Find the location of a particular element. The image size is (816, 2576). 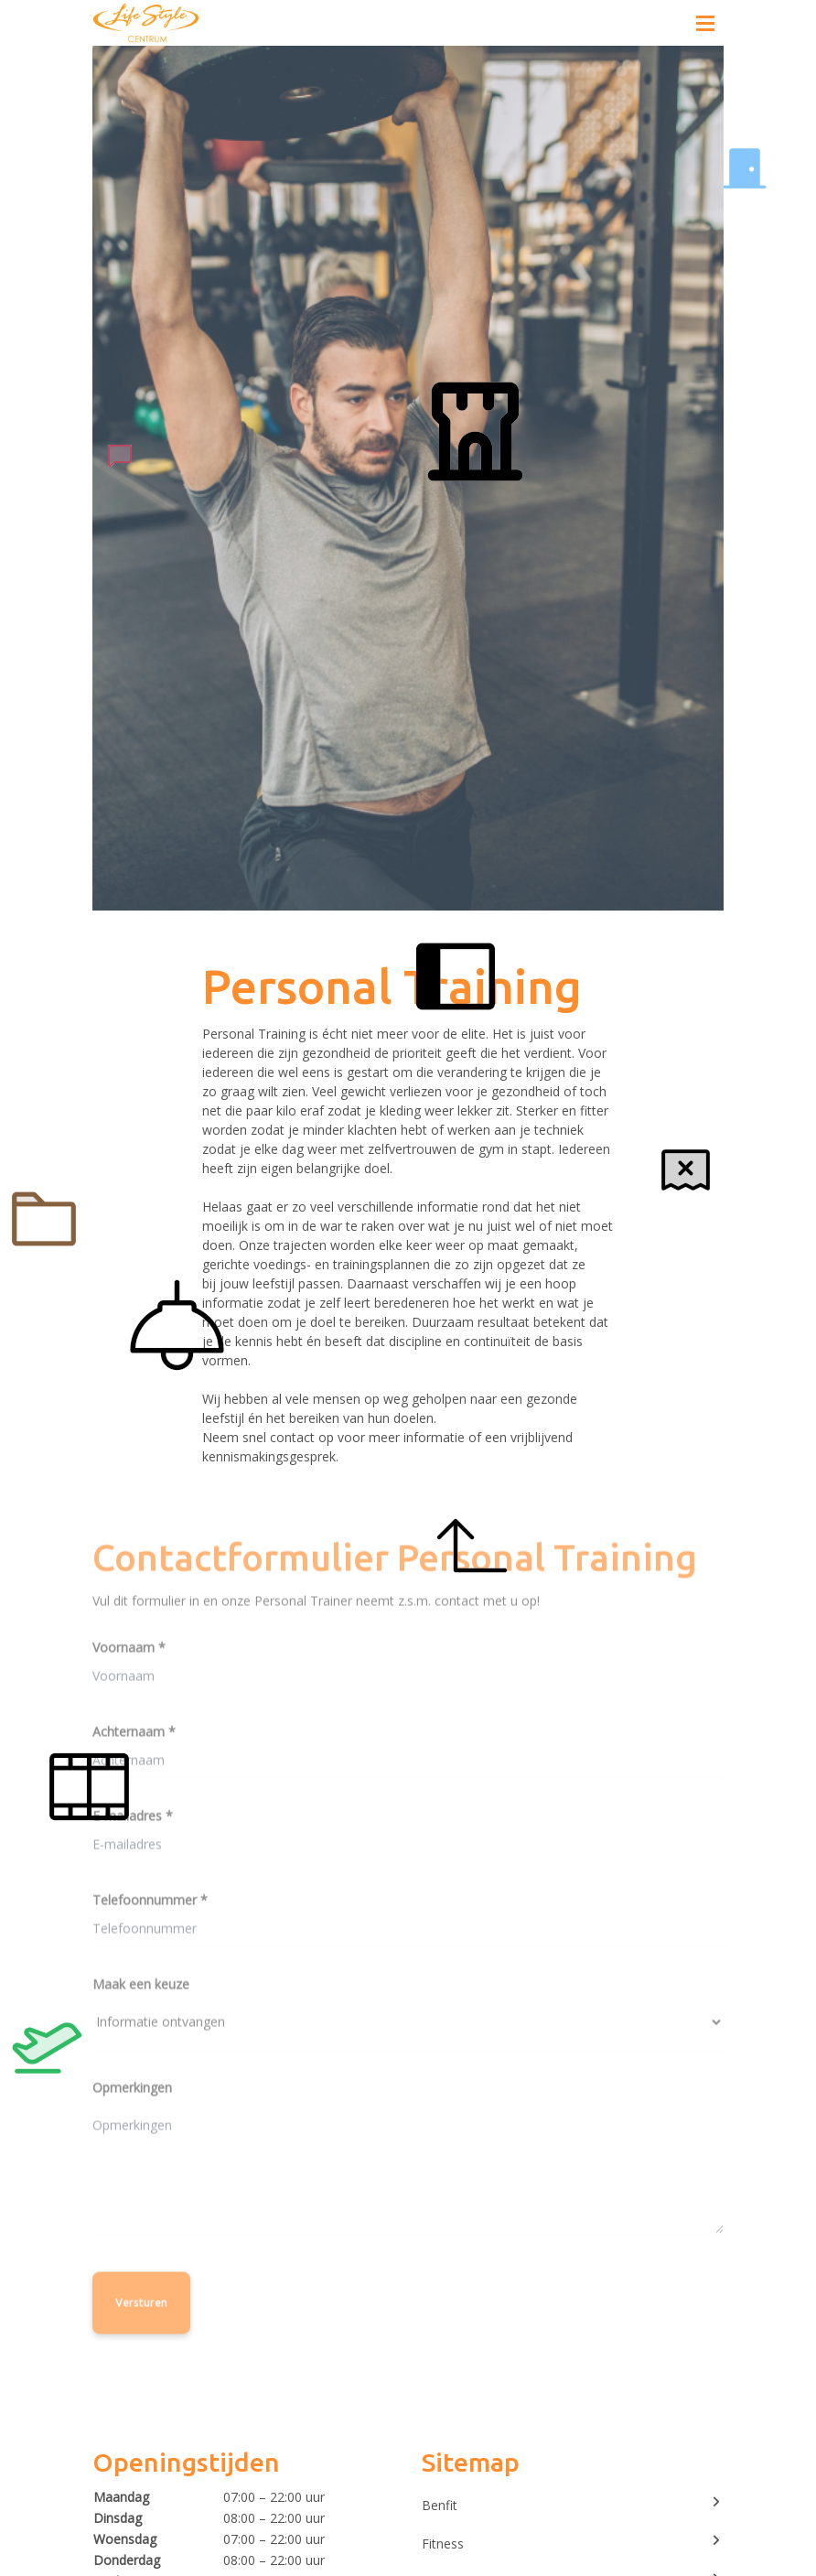

access castle or fortress-themed game content is located at coordinates (475, 429).